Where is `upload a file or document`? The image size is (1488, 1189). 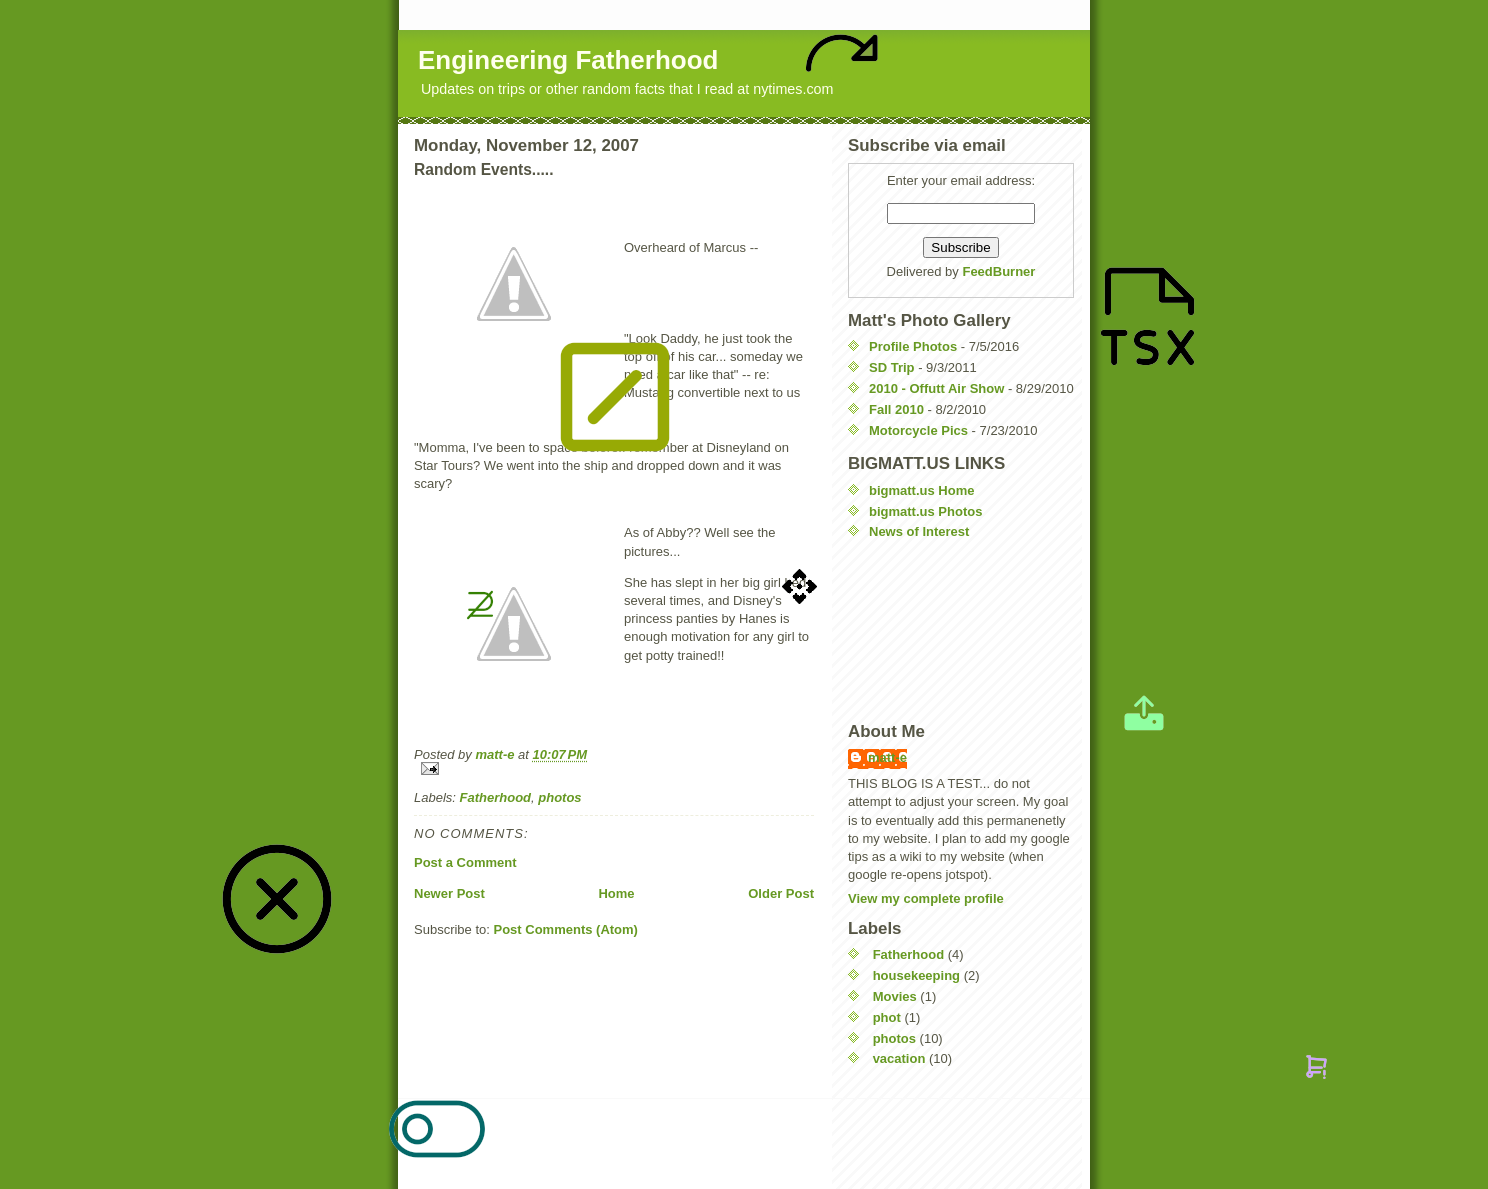
upload a file or document is located at coordinates (1144, 715).